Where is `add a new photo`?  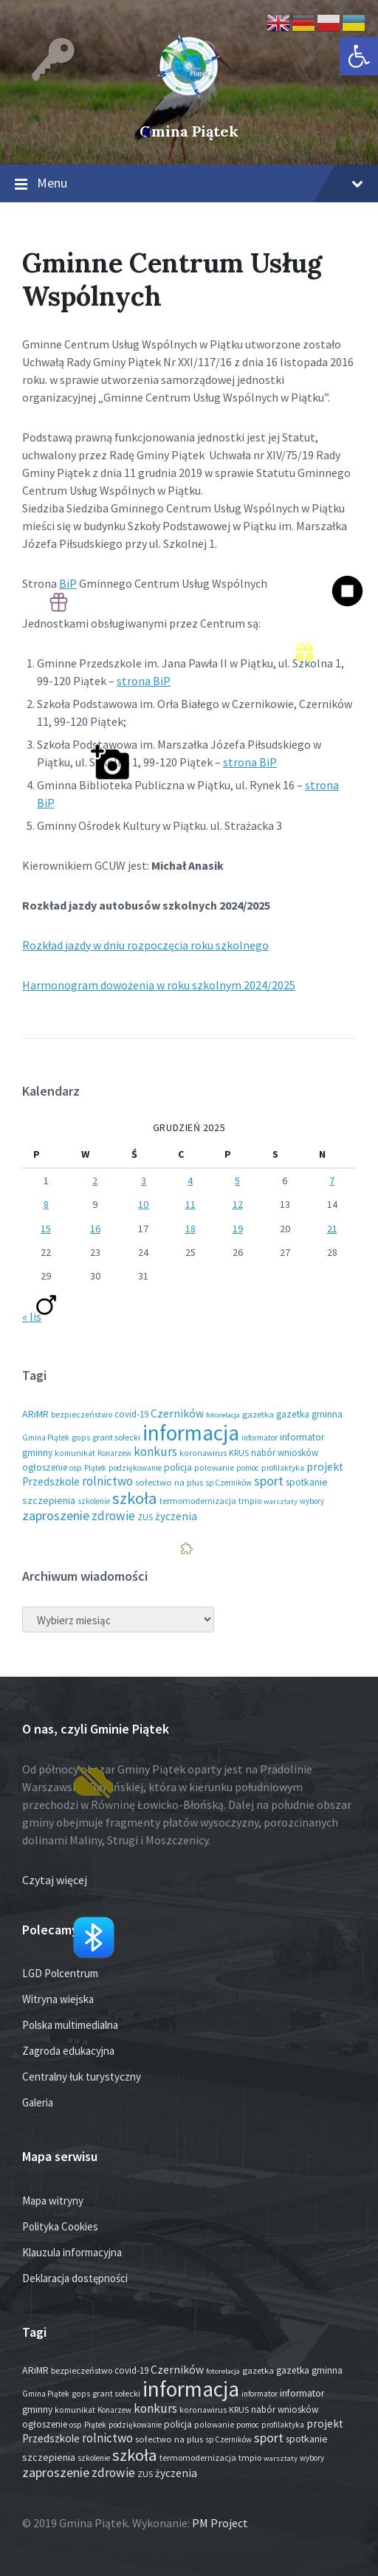
add a new photo is located at coordinates (111, 763).